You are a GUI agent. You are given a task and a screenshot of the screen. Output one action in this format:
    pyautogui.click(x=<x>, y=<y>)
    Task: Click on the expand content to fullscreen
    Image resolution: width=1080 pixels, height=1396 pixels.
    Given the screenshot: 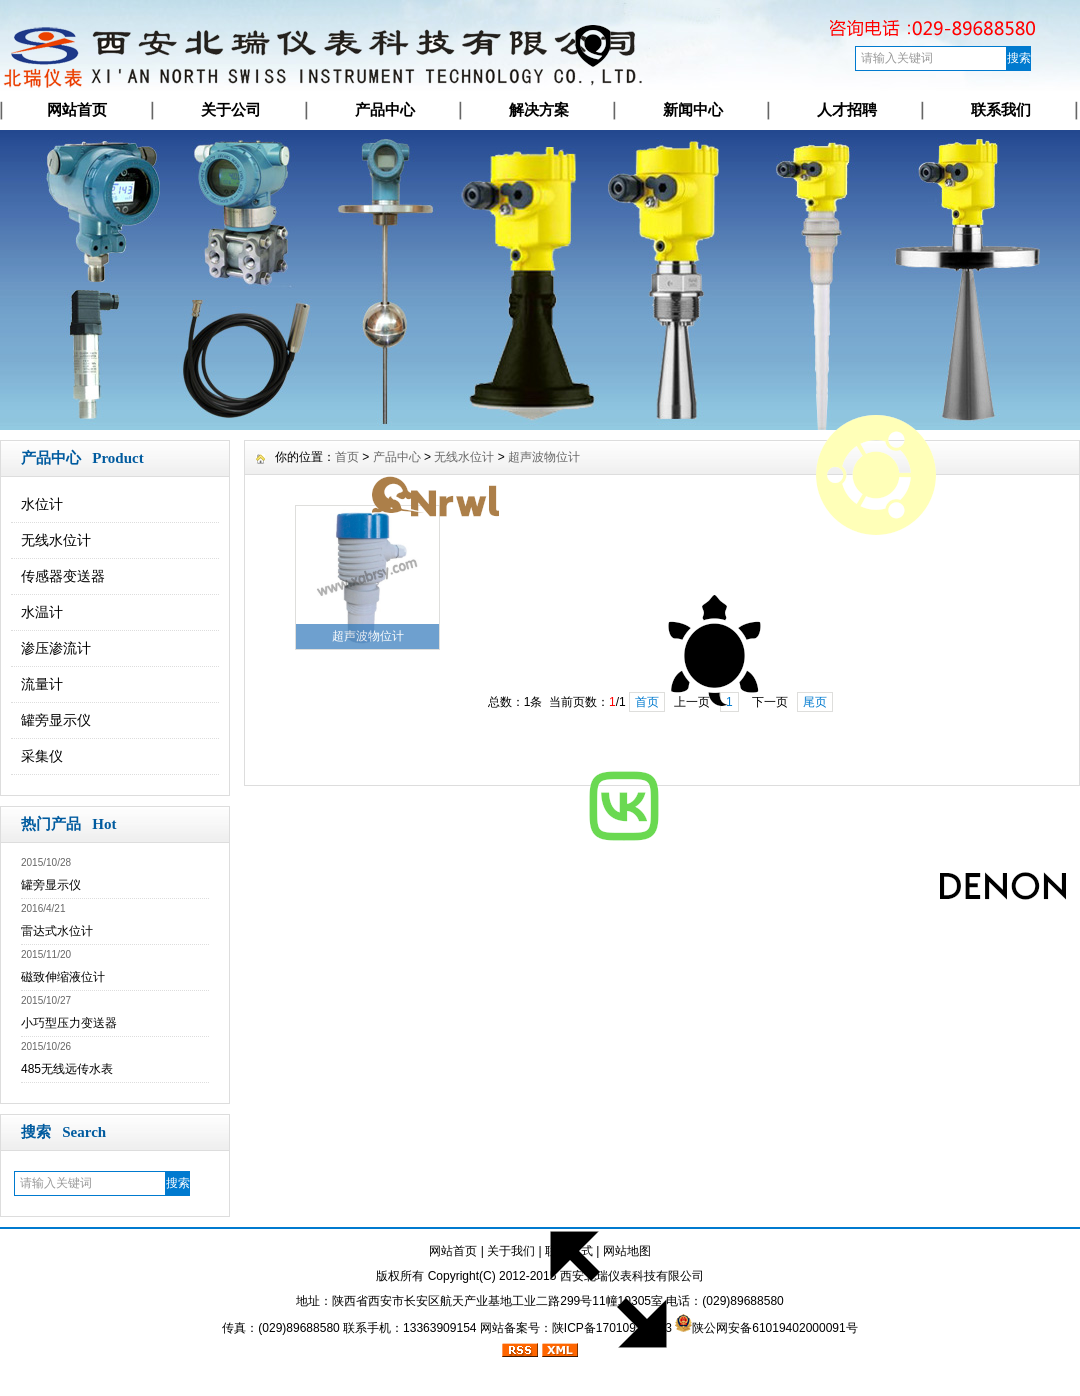 What is the action you would take?
    pyautogui.click(x=608, y=1289)
    